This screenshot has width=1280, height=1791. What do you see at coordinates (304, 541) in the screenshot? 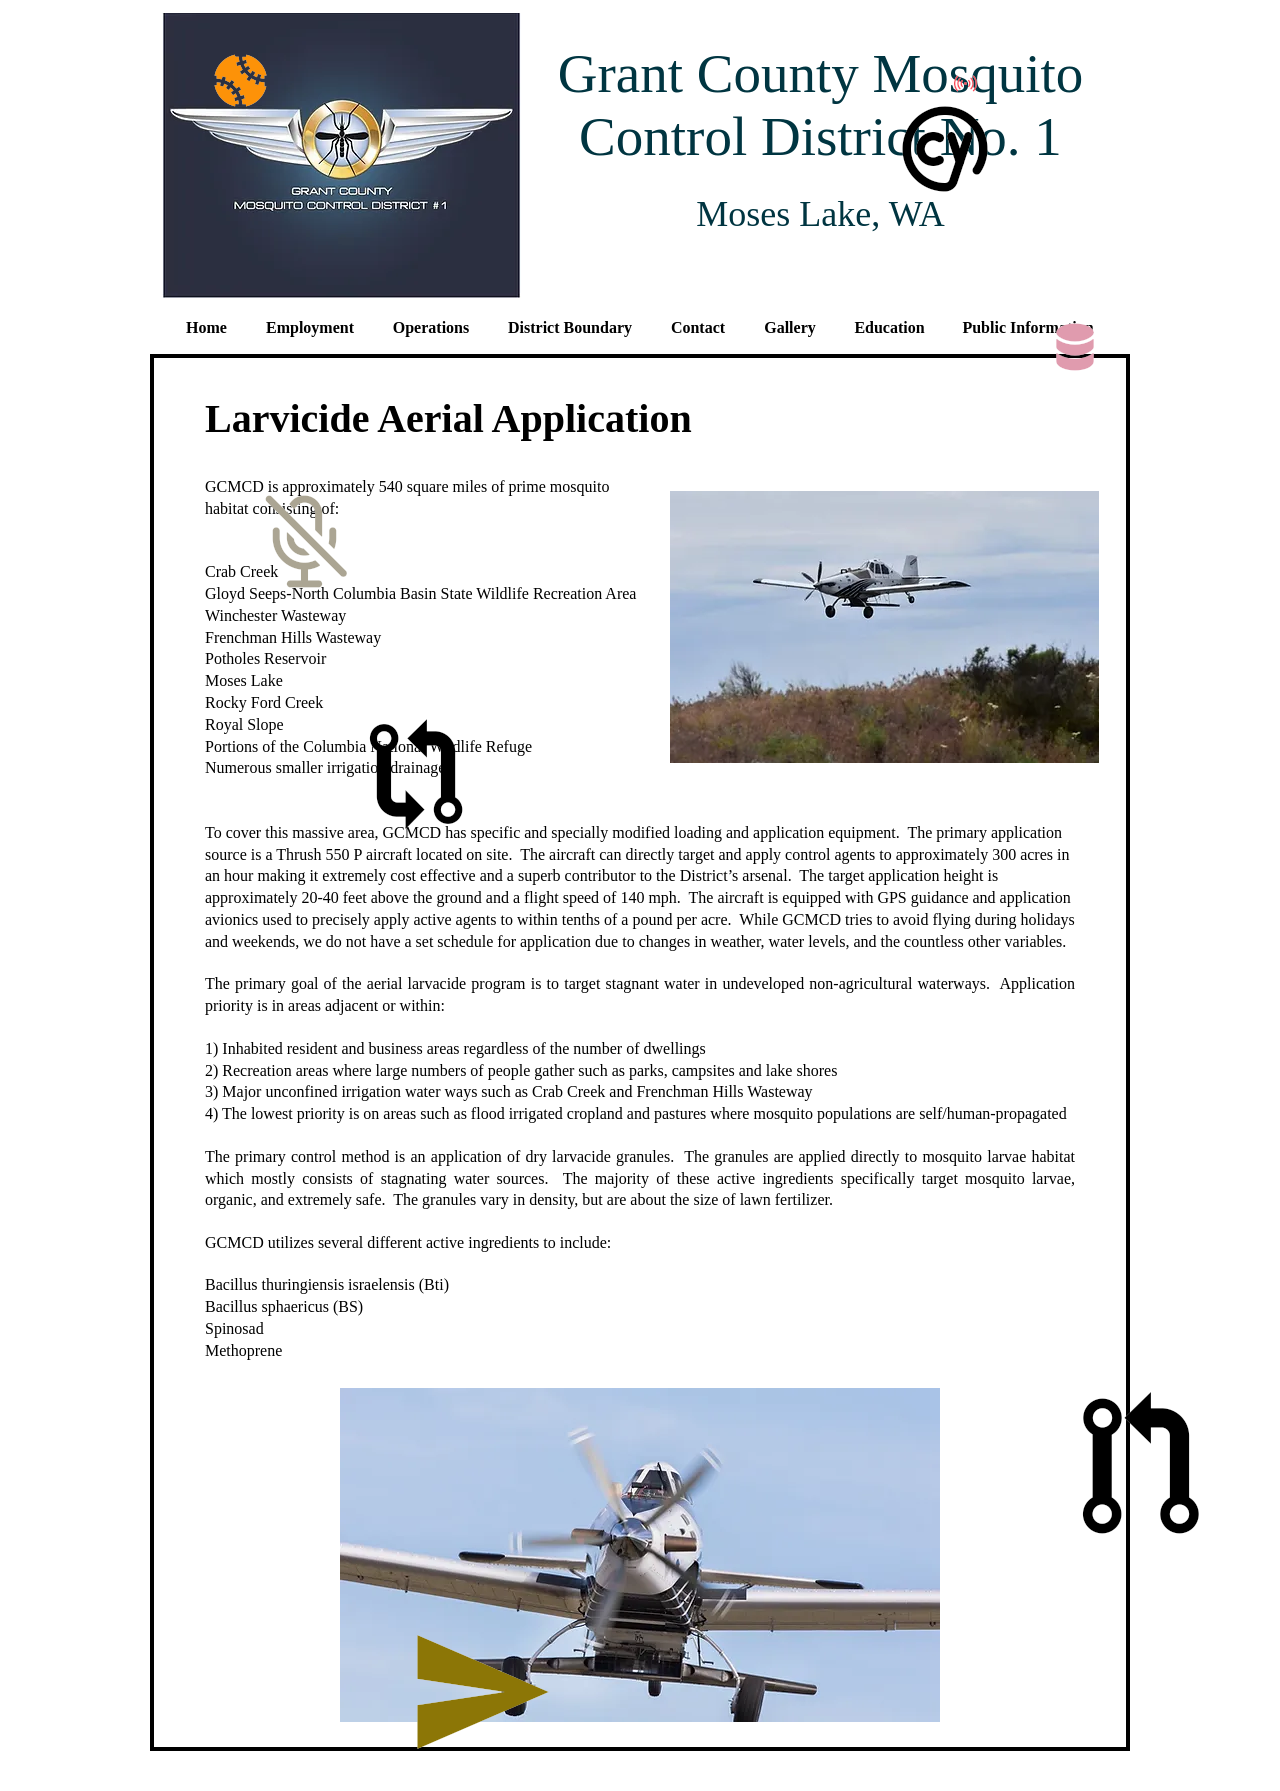
I see `mute your microphone` at bounding box center [304, 541].